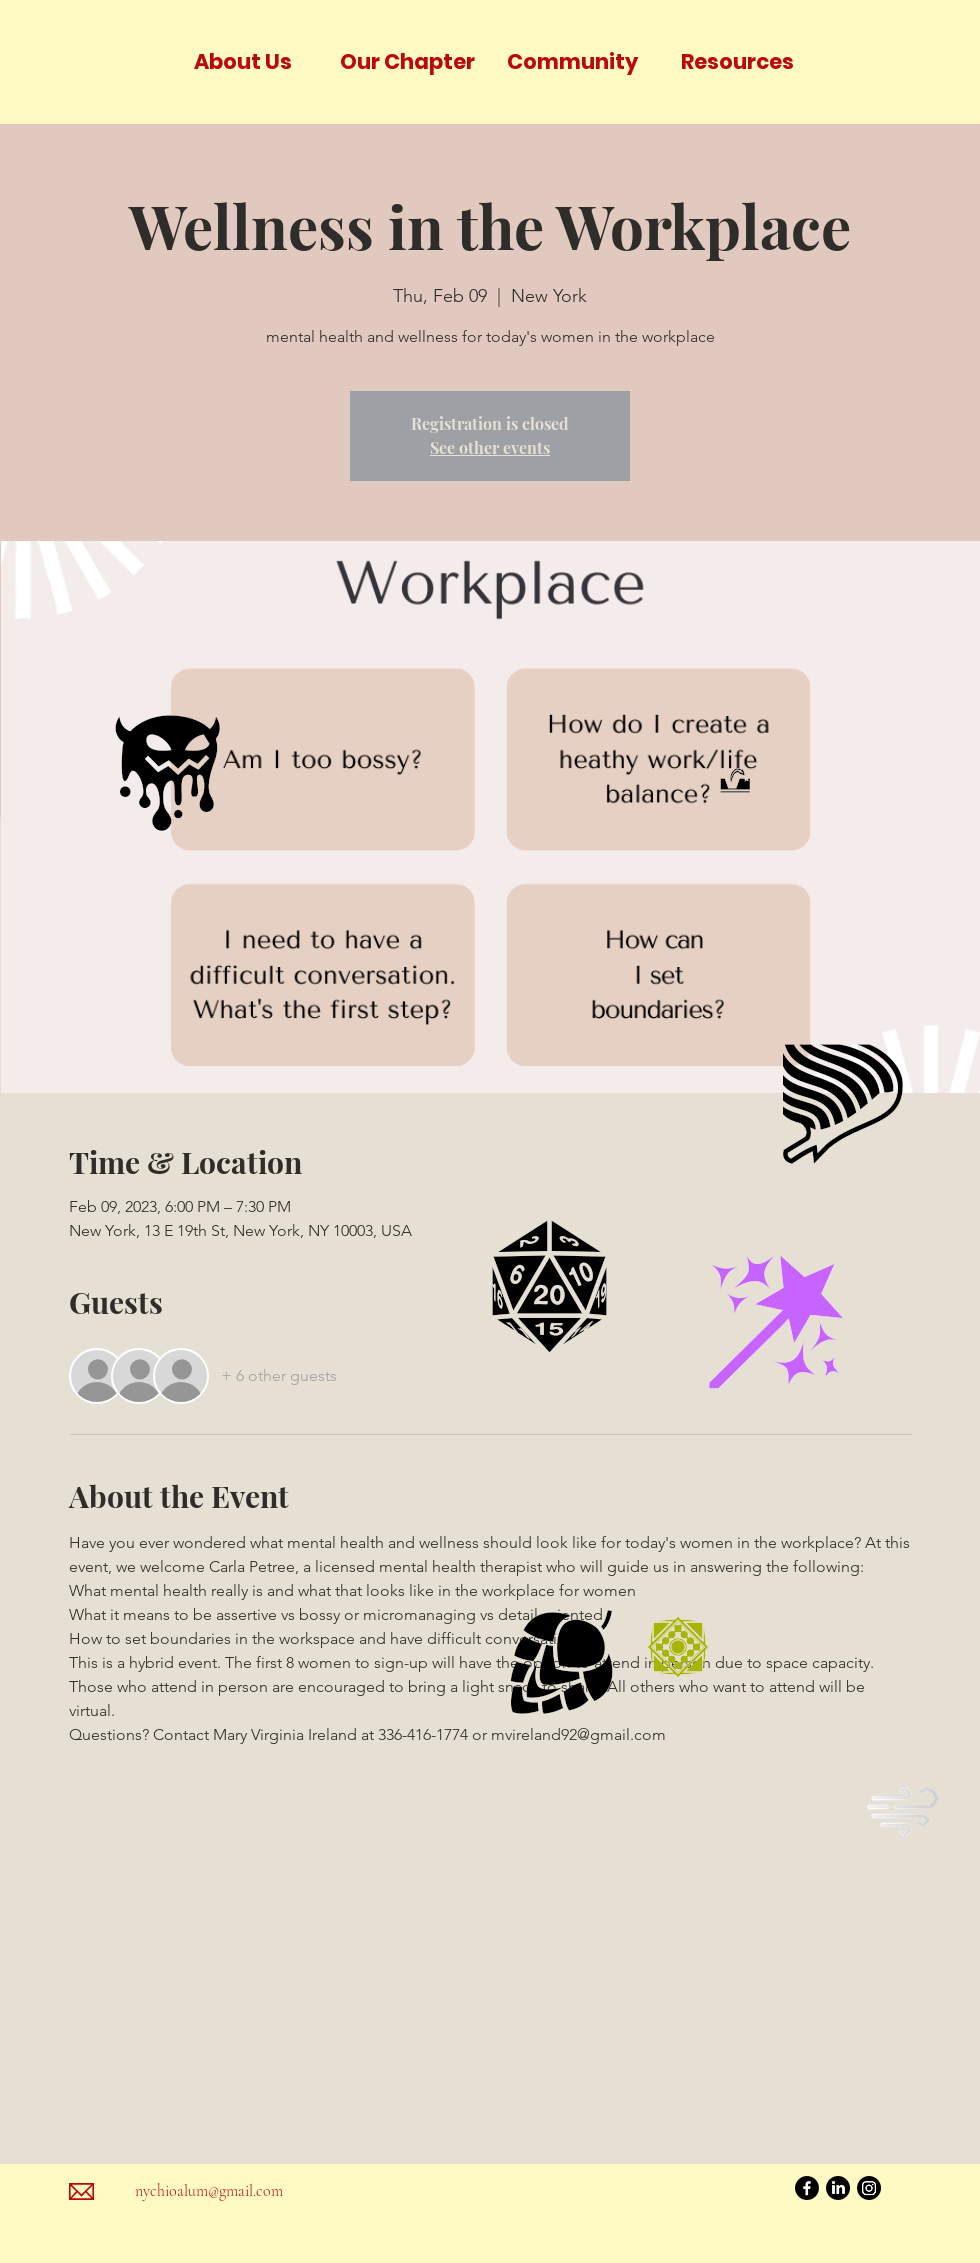 Image resolution: width=980 pixels, height=2263 pixels. Describe the element at coordinates (549, 1286) in the screenshot. I see `roll a d20 die` at that location.